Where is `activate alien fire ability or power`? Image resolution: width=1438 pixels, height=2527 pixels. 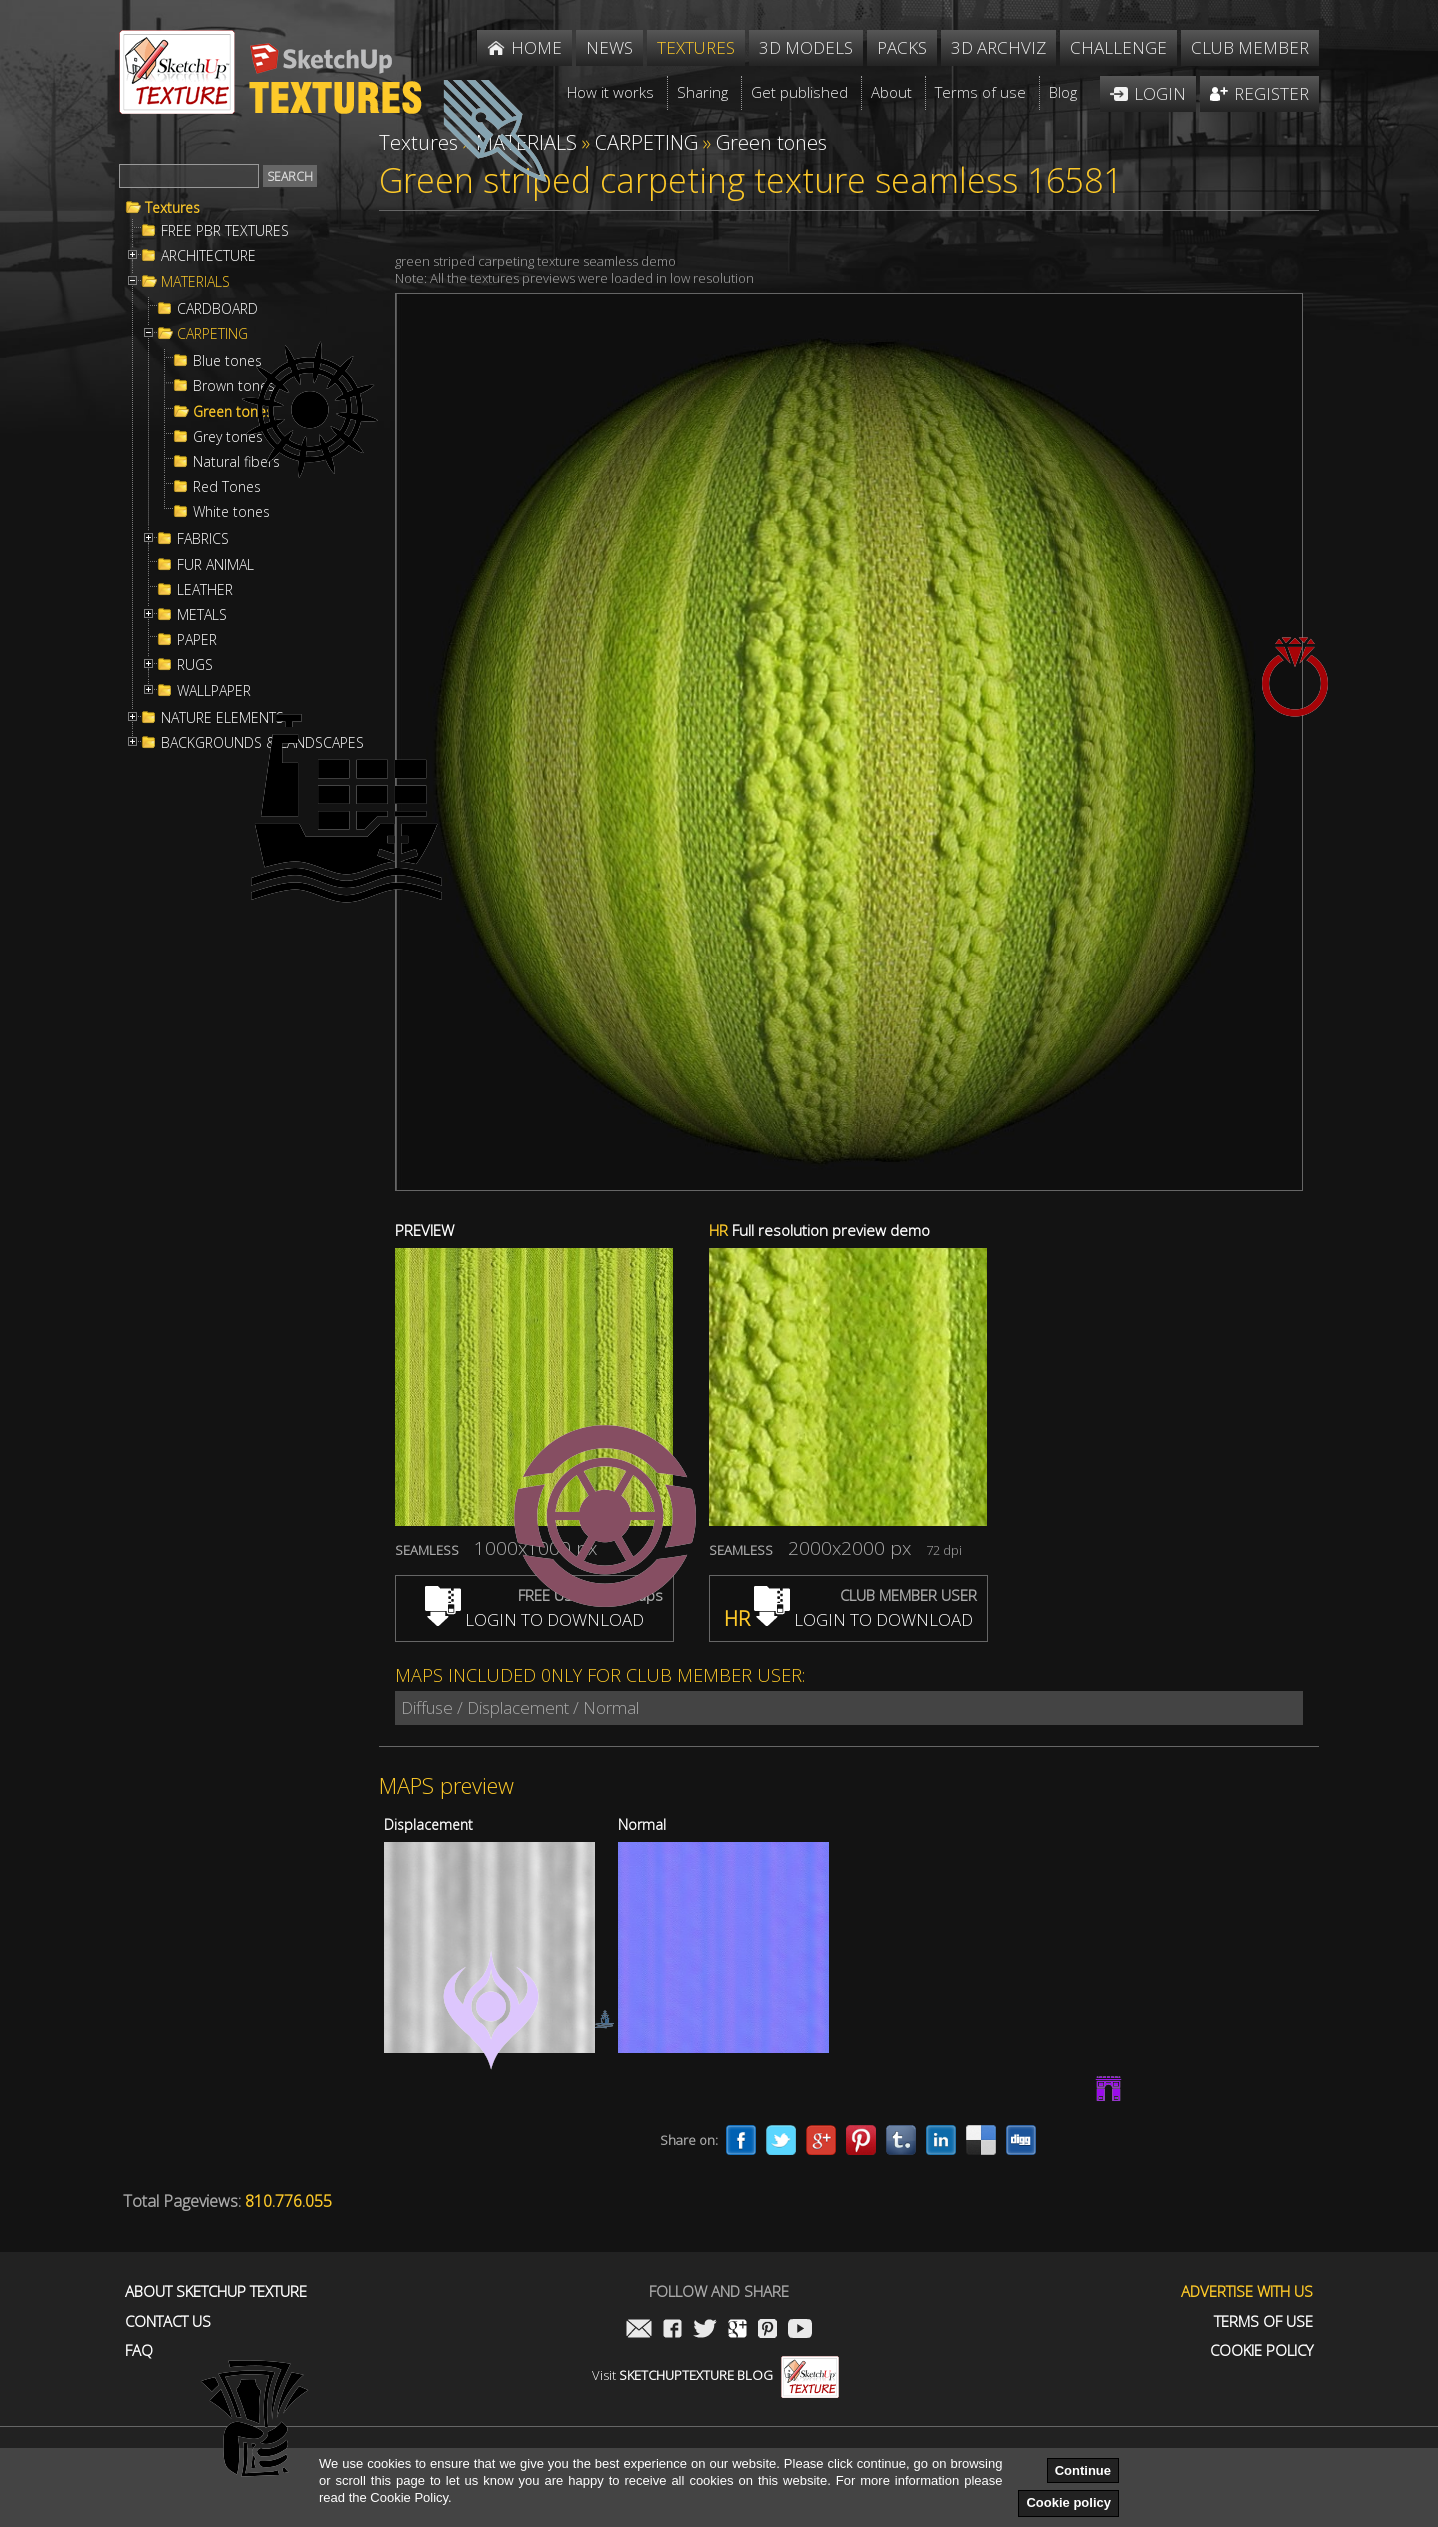 activate alien fire ability or power is located at coordinates (490, 2010).